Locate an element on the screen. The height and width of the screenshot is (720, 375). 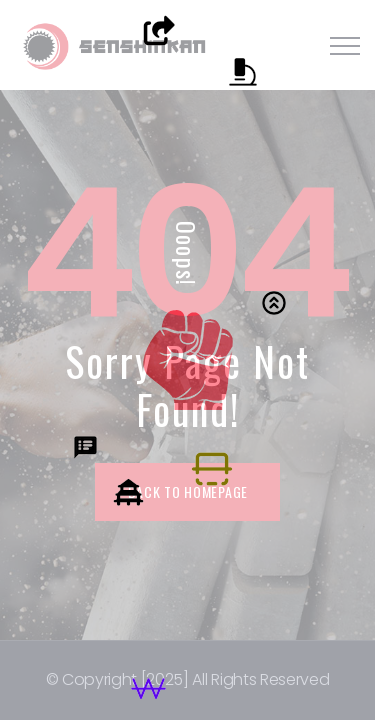
toggle horizontal layout or orientation is located at coordinates (212, 469).